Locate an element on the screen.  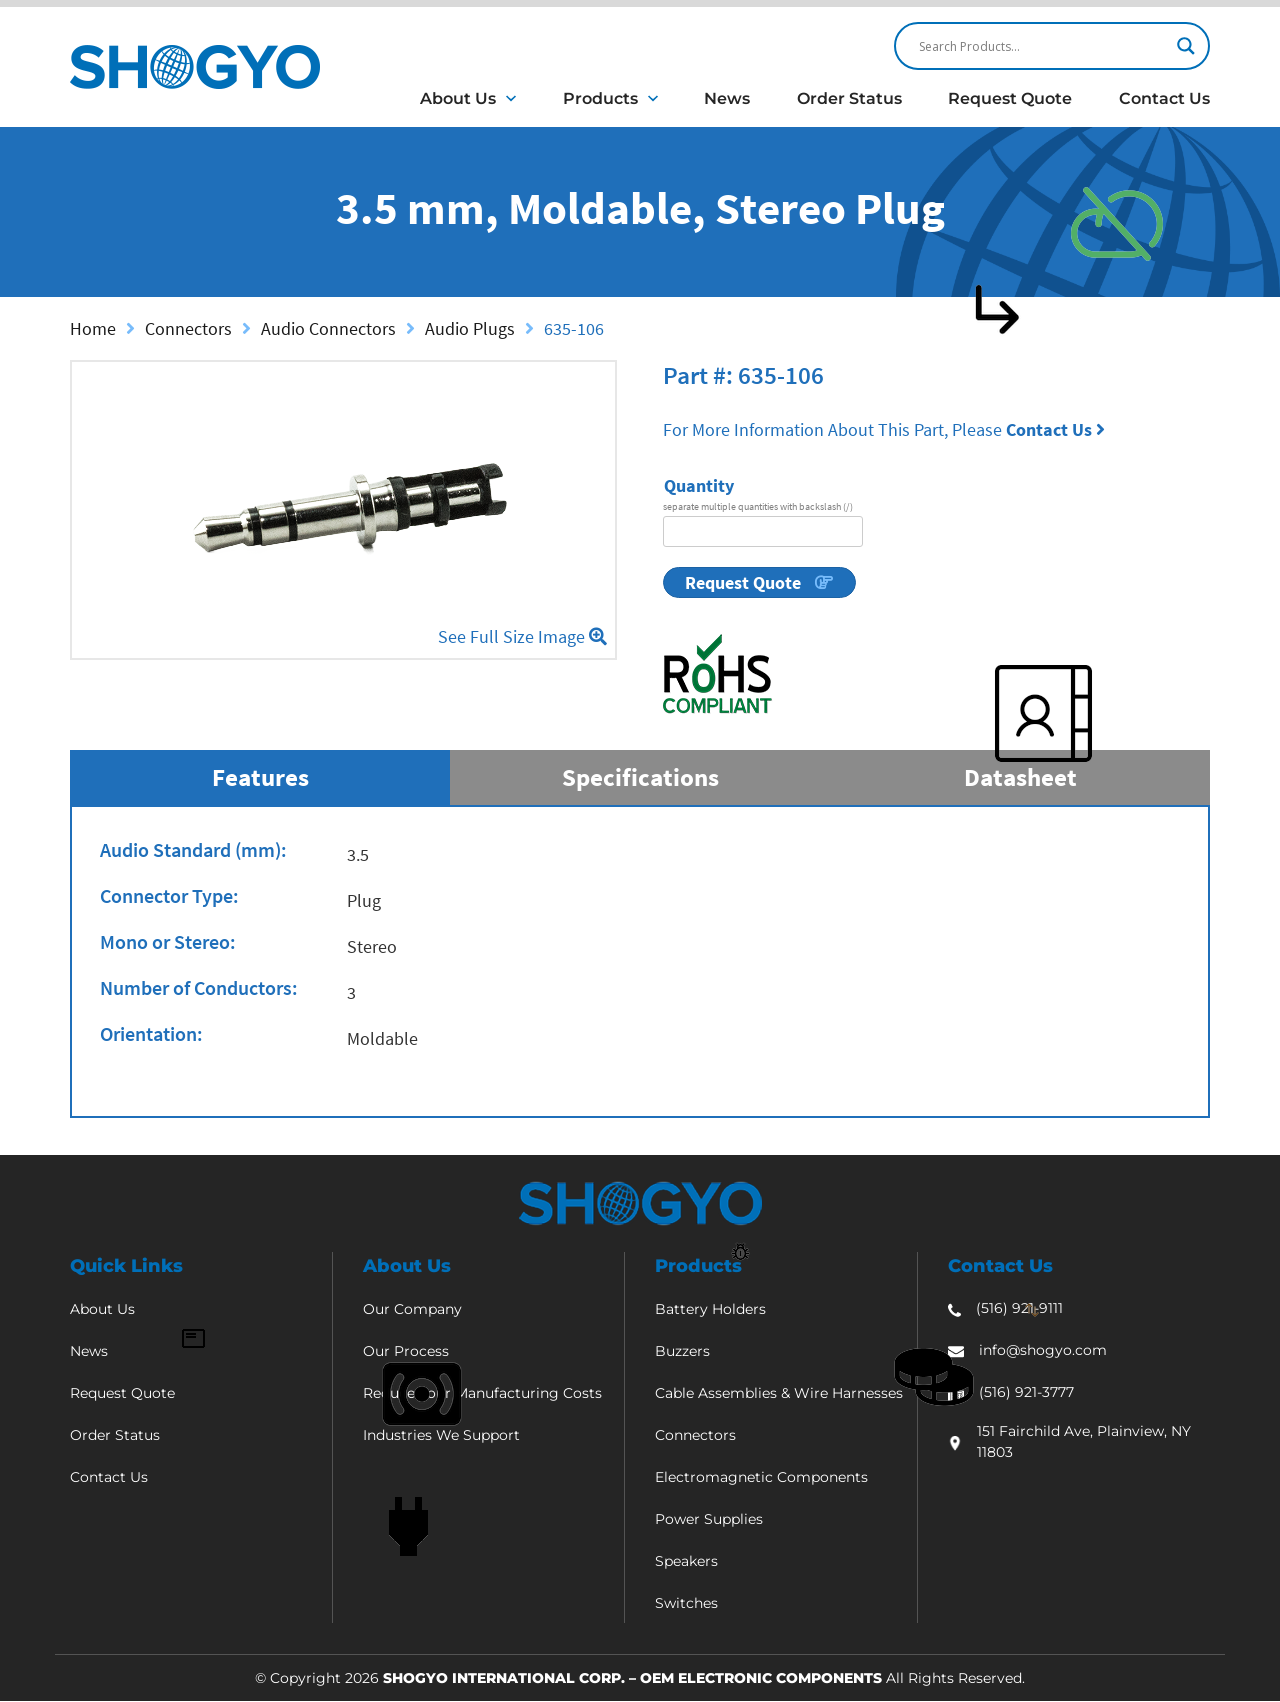
view featured playlist is located at coordinates (193, 1338).